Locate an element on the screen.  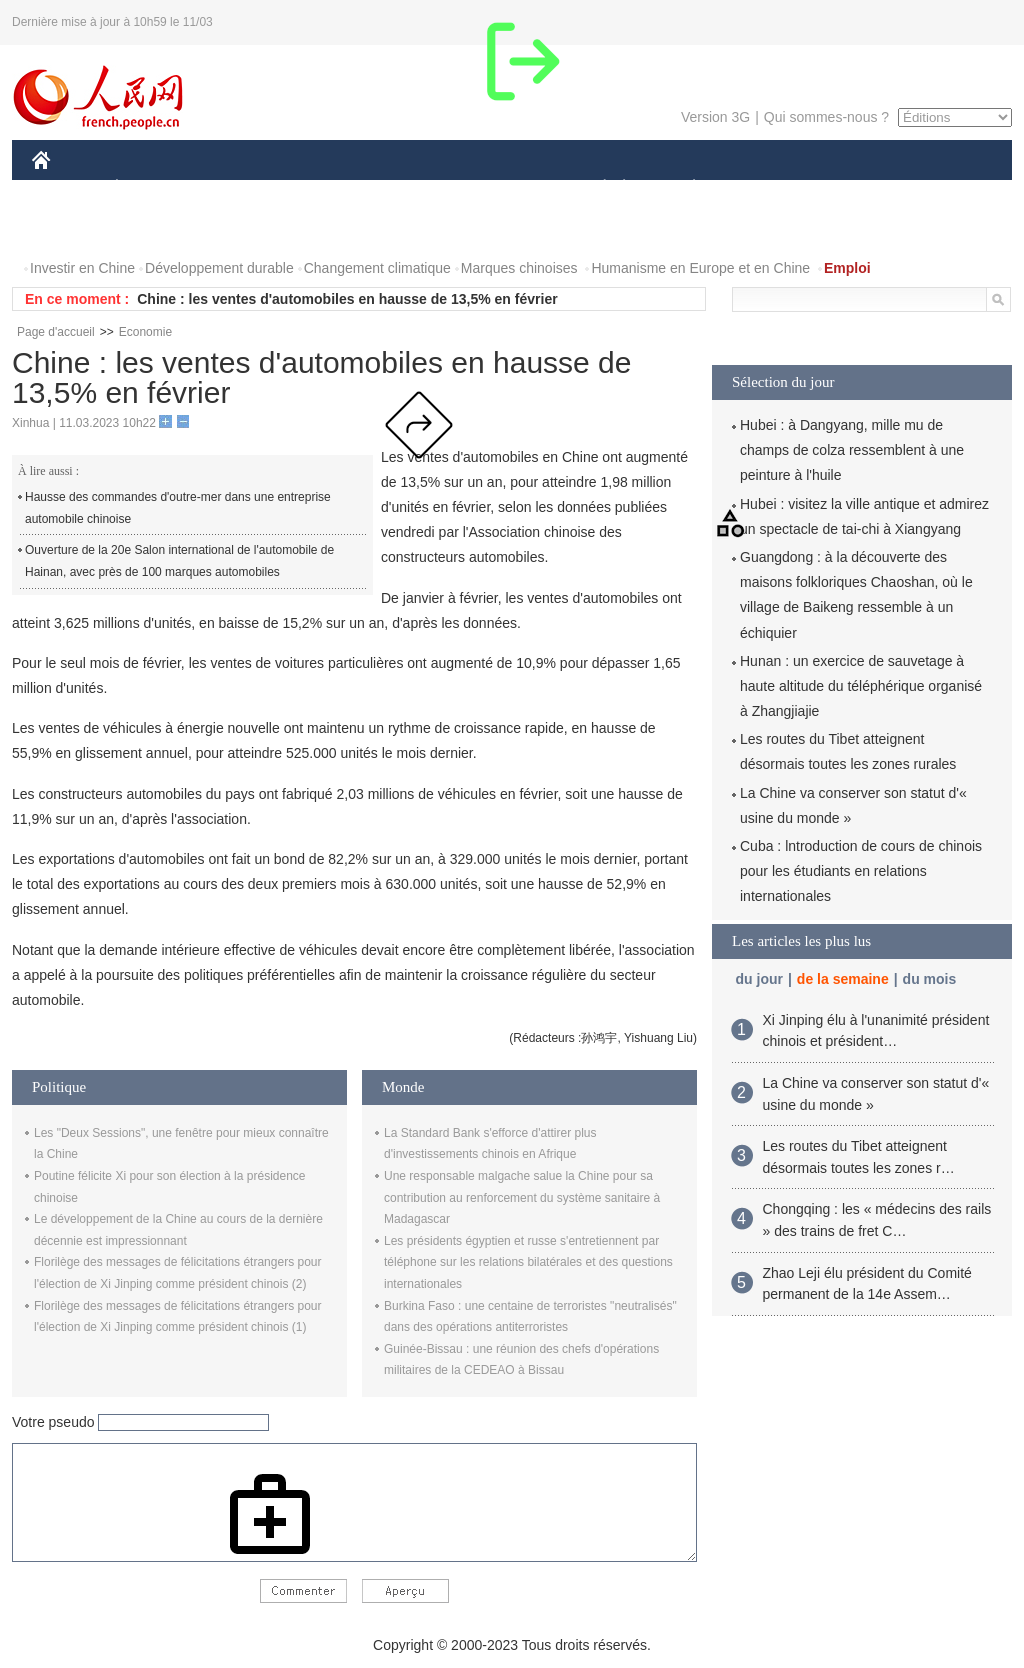
sign out of your account is located at coordinates (520, 61).